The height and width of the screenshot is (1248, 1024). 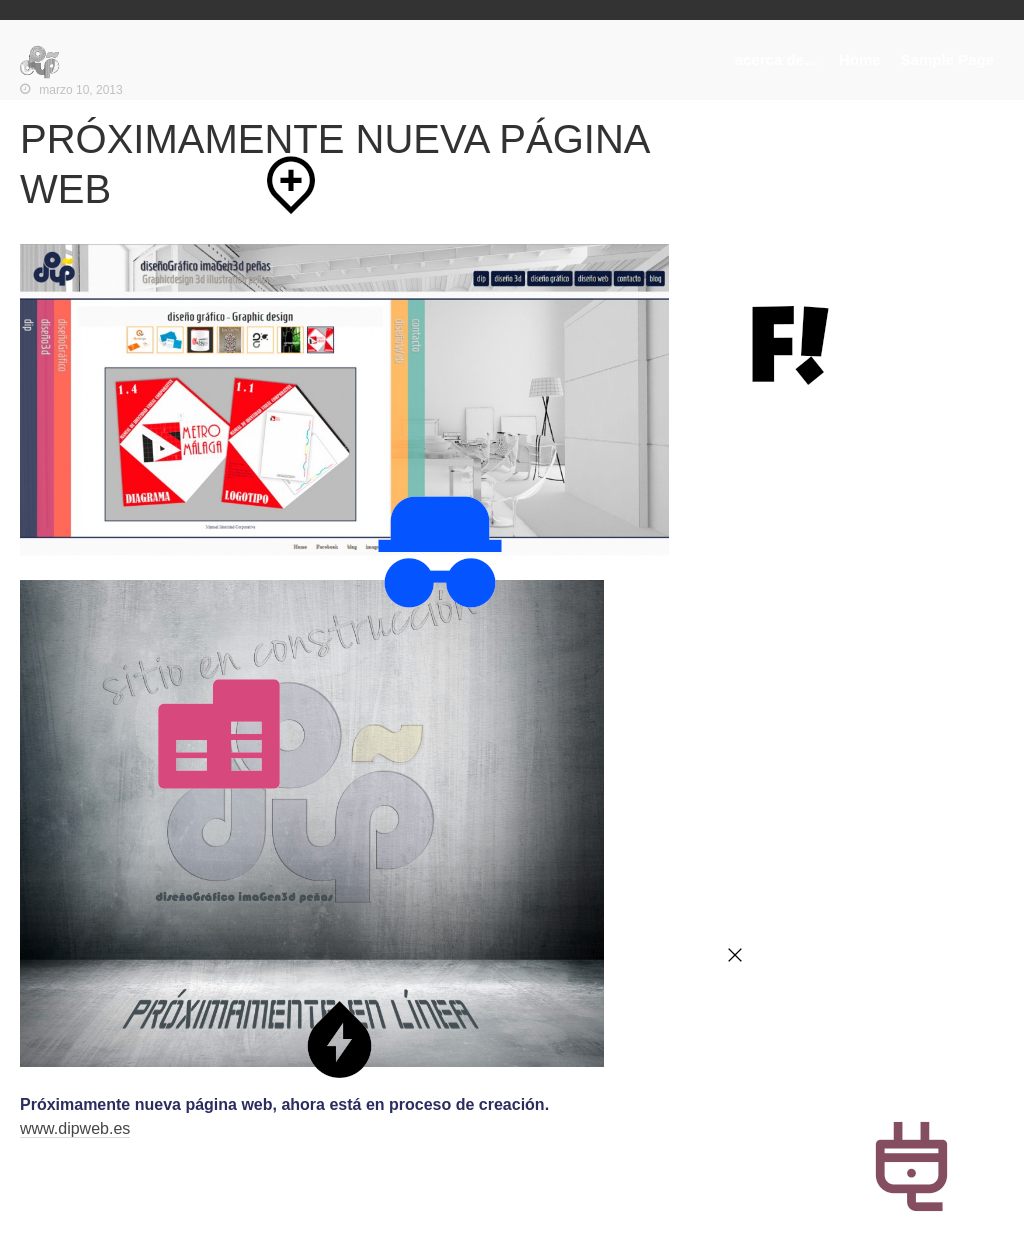 What do you see at coordinates (790, 345) in the screenshot?
I see `Fritz! brand logo` at bounding box center [790, 345].